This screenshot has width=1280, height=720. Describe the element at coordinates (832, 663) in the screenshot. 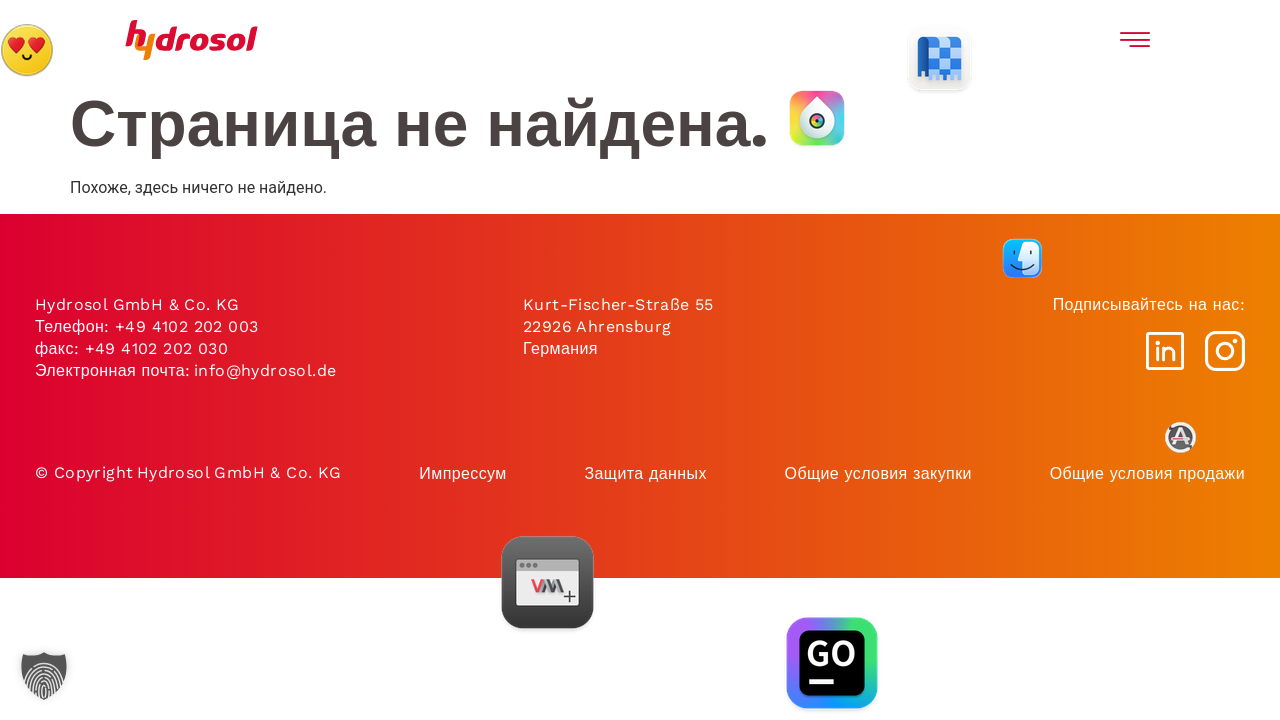

I see `open GoLand IDE application` at that location.